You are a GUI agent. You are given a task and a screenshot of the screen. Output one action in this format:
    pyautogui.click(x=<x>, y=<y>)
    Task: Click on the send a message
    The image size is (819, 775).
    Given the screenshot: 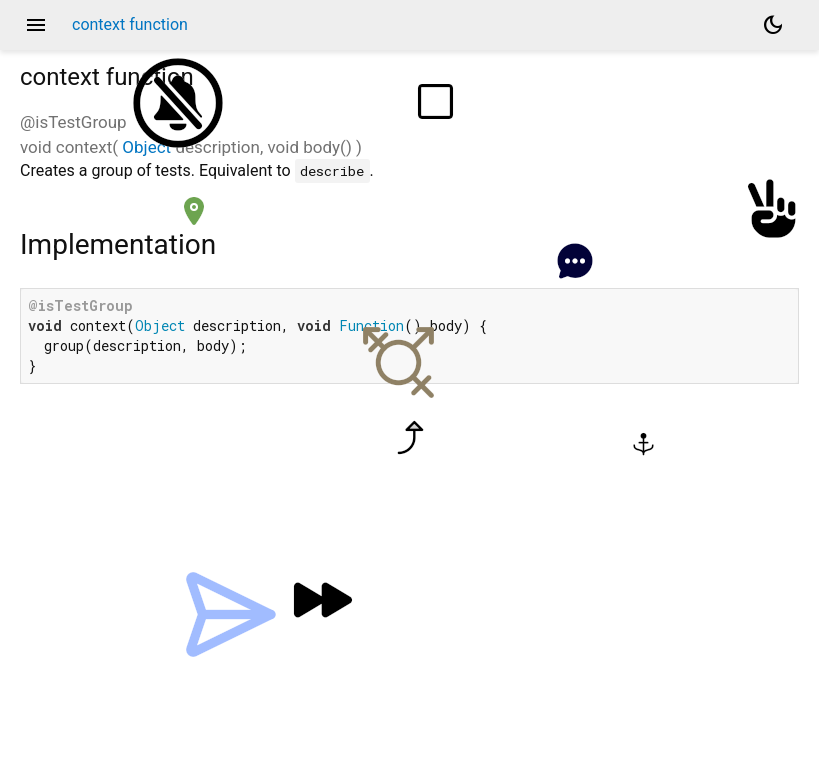 What is the action you would take?
    pyautogui.click(x=228, y=614)
    